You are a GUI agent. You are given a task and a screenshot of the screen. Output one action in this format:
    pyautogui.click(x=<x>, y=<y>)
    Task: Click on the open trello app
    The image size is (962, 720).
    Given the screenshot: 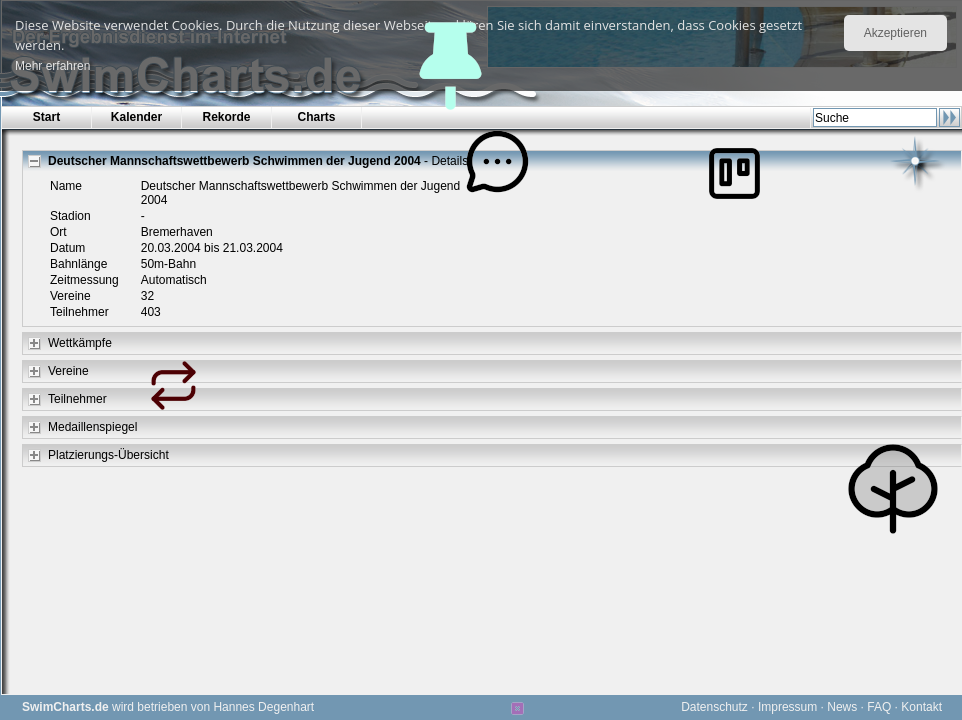 What is the action you would take?
    pyautogui.click(x=734, y=173)
    